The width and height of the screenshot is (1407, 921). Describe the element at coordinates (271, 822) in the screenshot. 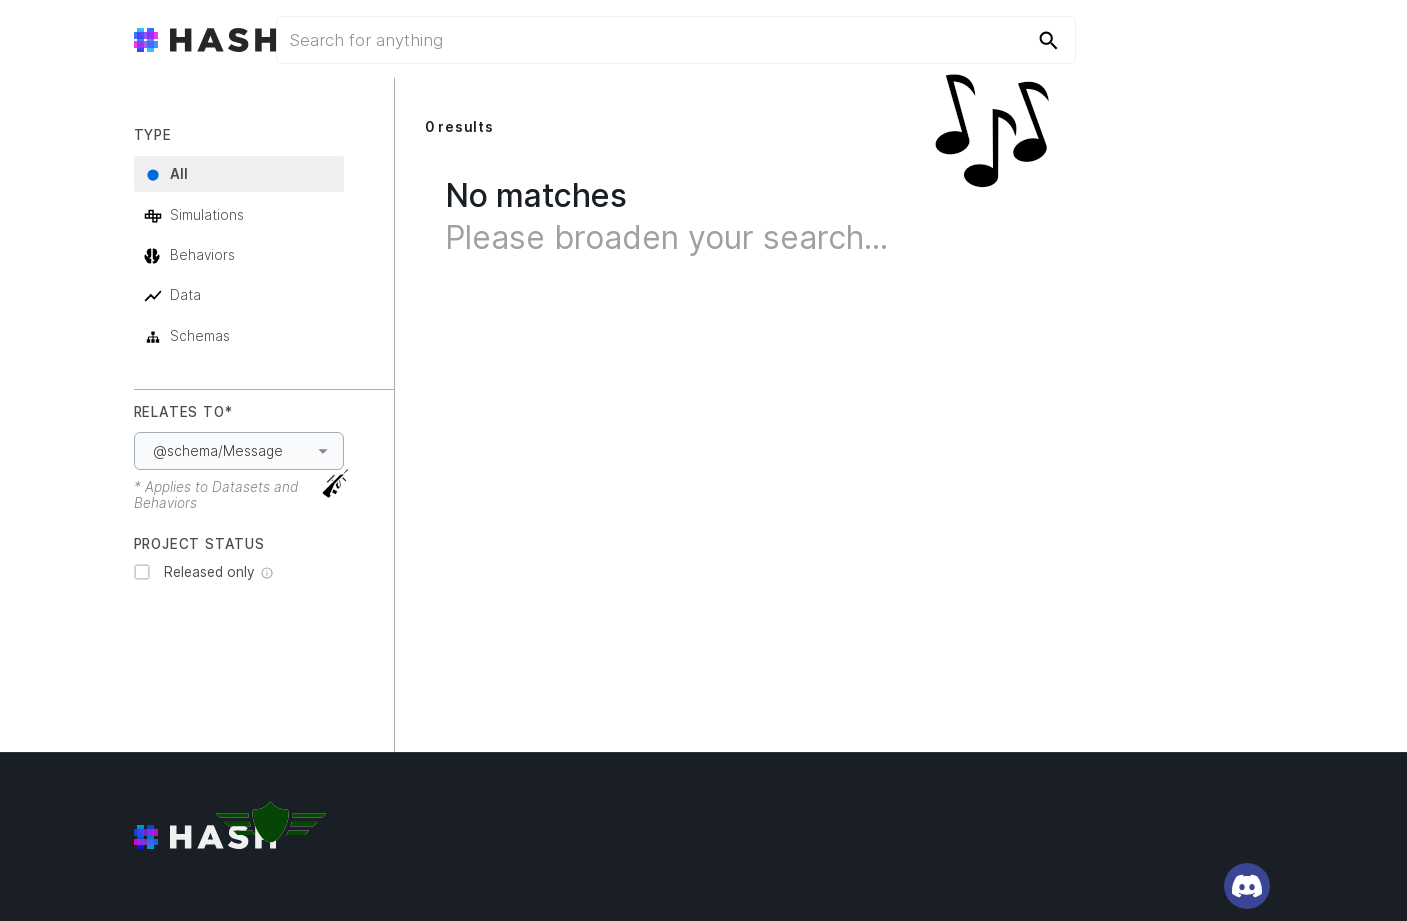

I see `air force or military aviation badge` at that location.